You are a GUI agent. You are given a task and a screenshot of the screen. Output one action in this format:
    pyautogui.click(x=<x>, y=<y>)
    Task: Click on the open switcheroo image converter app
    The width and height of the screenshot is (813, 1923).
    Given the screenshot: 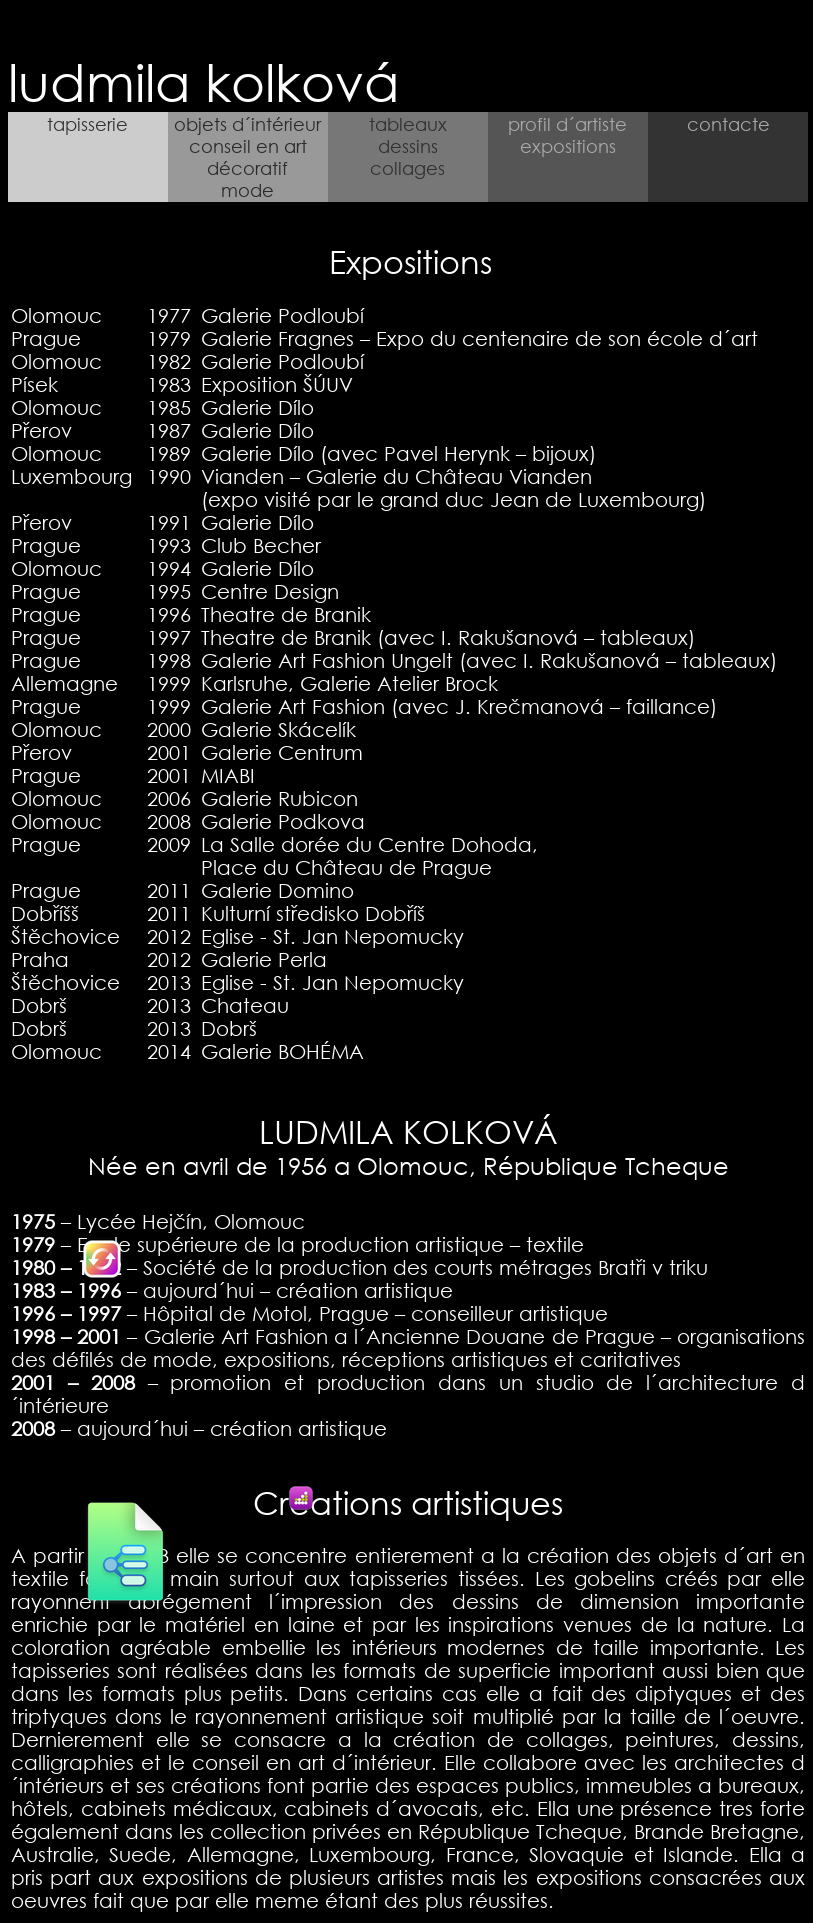 What is the action you would take?
    pyautogui.click(x=102, y=1259)
    